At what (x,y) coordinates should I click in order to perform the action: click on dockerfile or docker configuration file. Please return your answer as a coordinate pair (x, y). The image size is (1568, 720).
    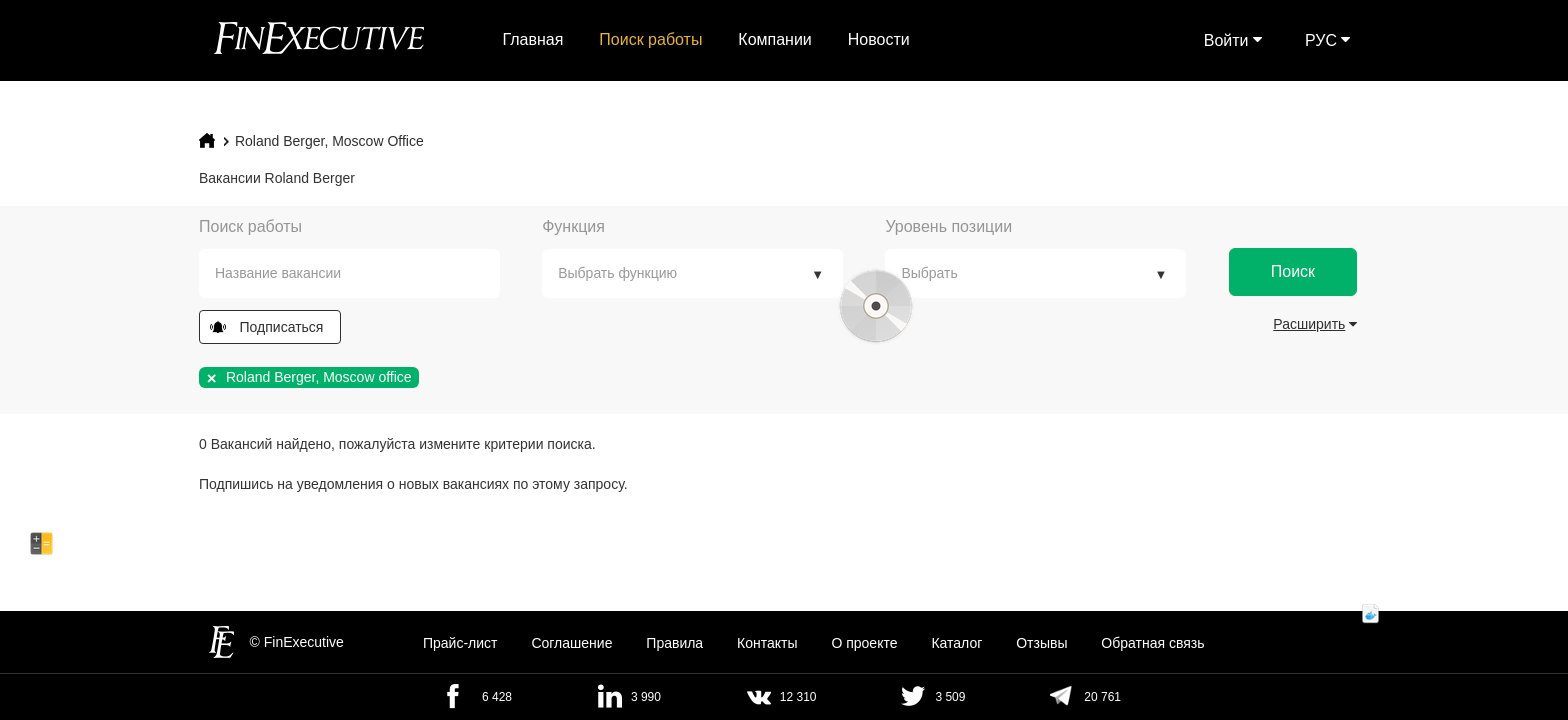
    Looking at the image, I should click on (1370, 613).